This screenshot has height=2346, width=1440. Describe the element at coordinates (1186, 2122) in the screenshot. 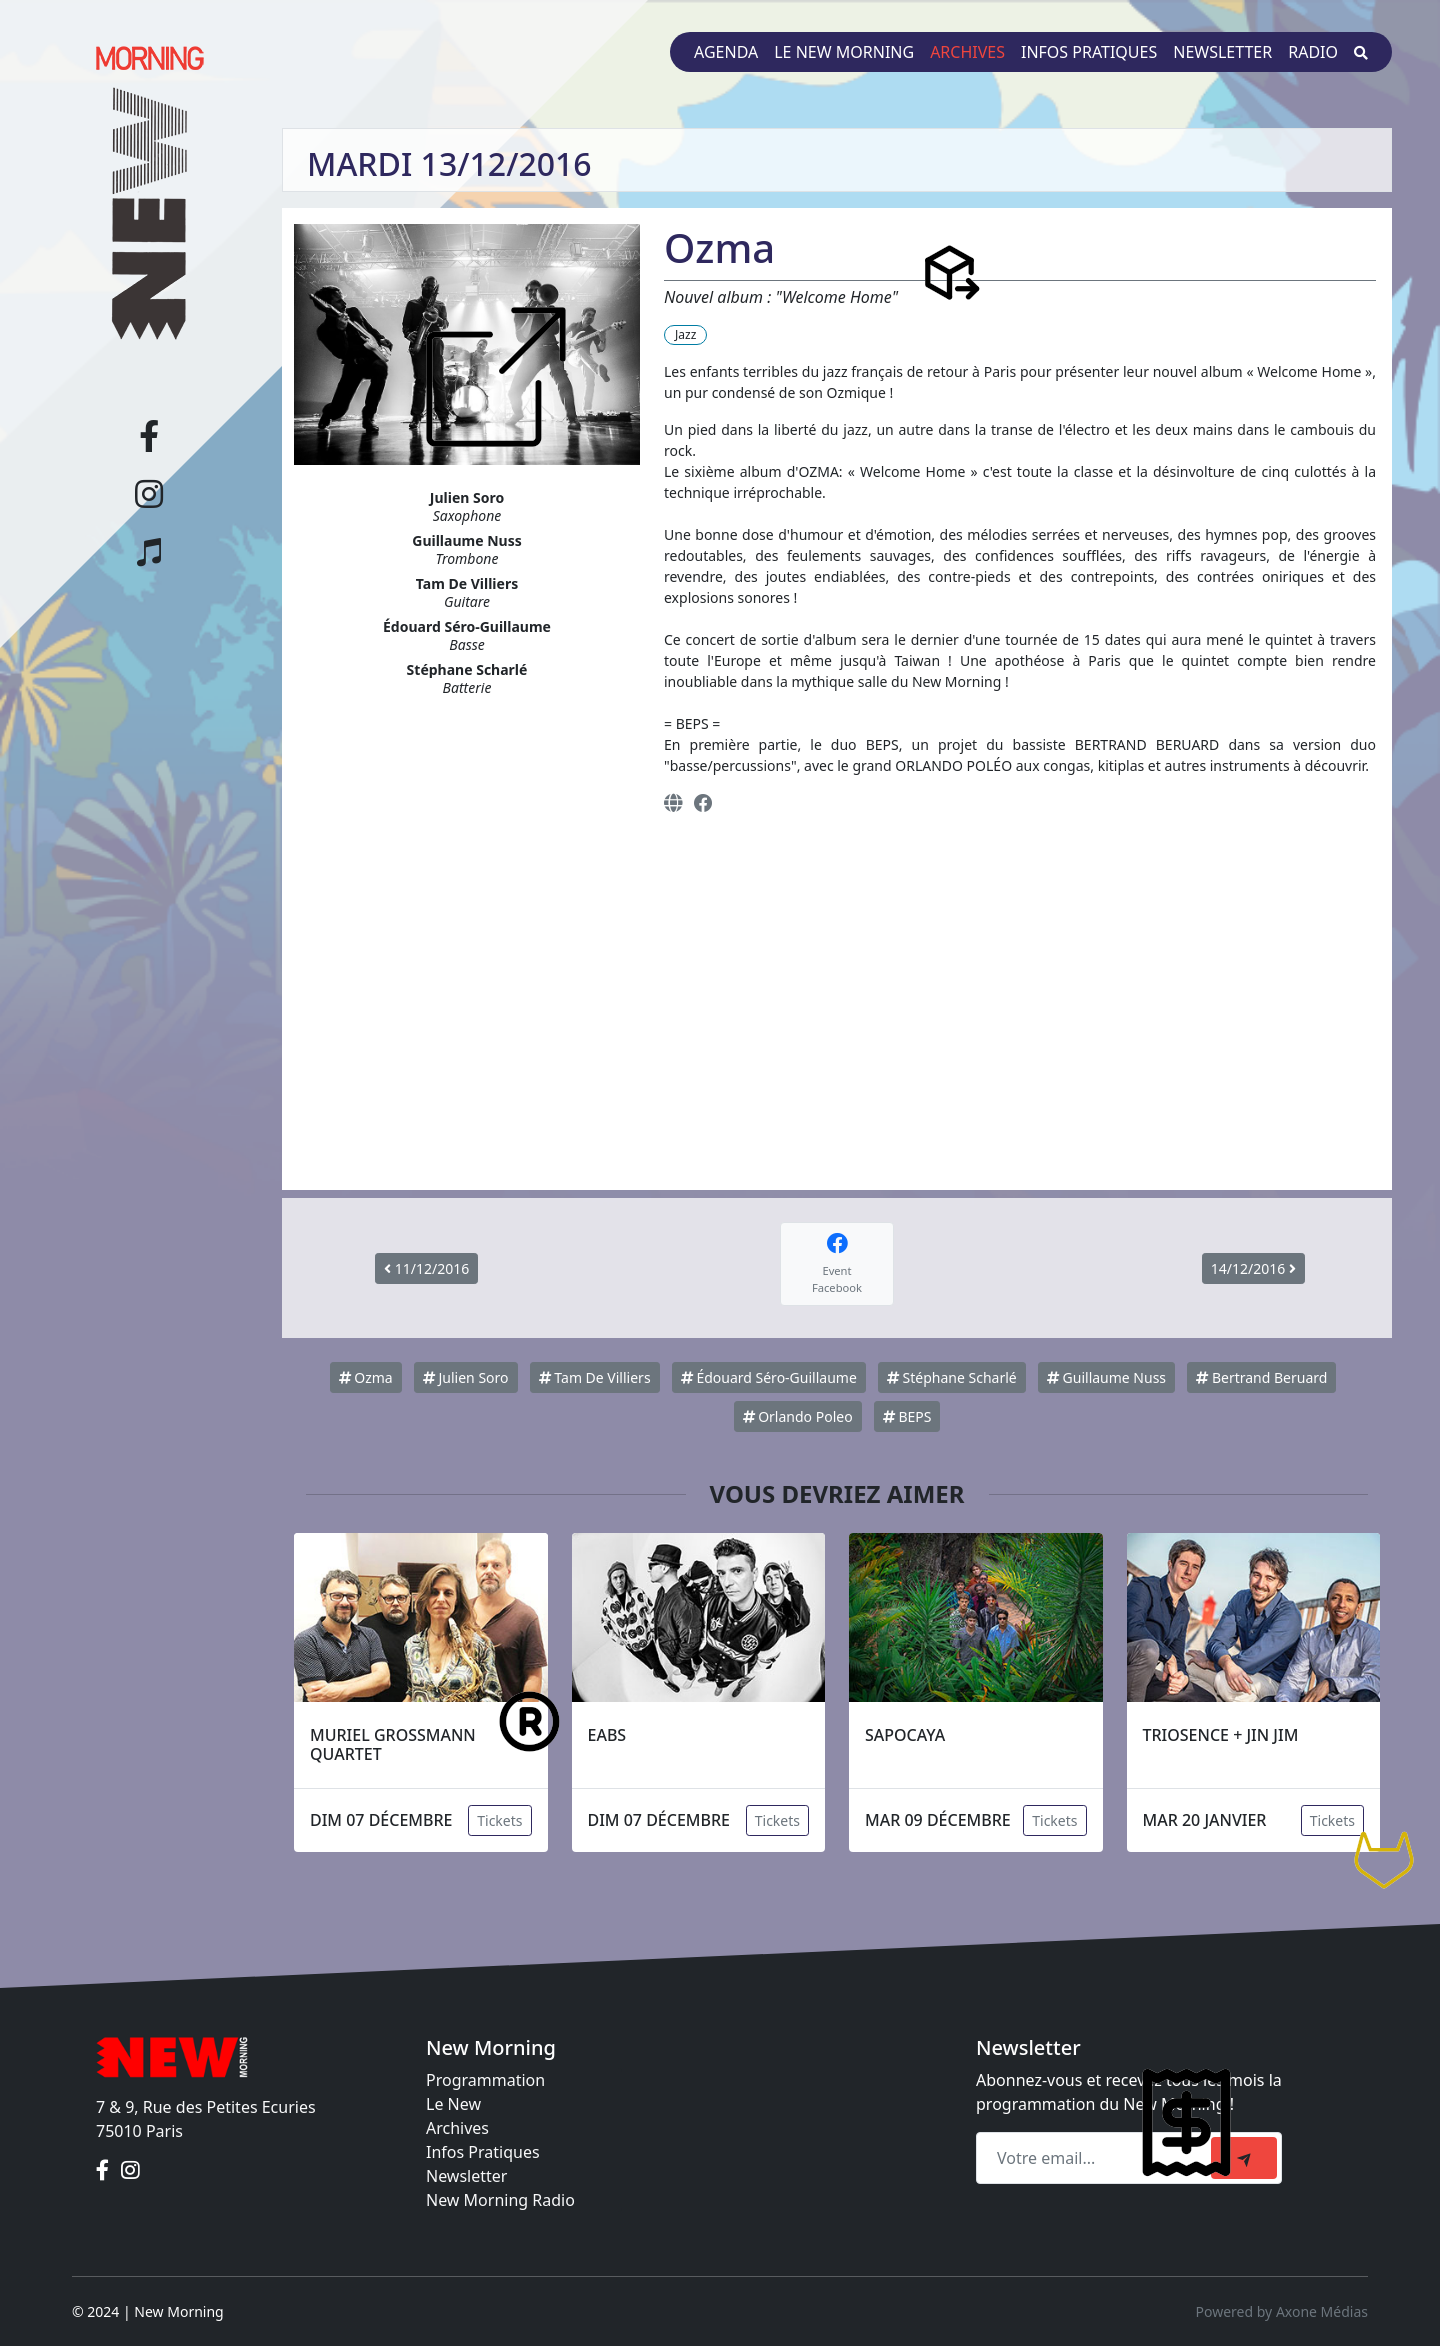

I see `view purchase receipt or transaction history` at that location.